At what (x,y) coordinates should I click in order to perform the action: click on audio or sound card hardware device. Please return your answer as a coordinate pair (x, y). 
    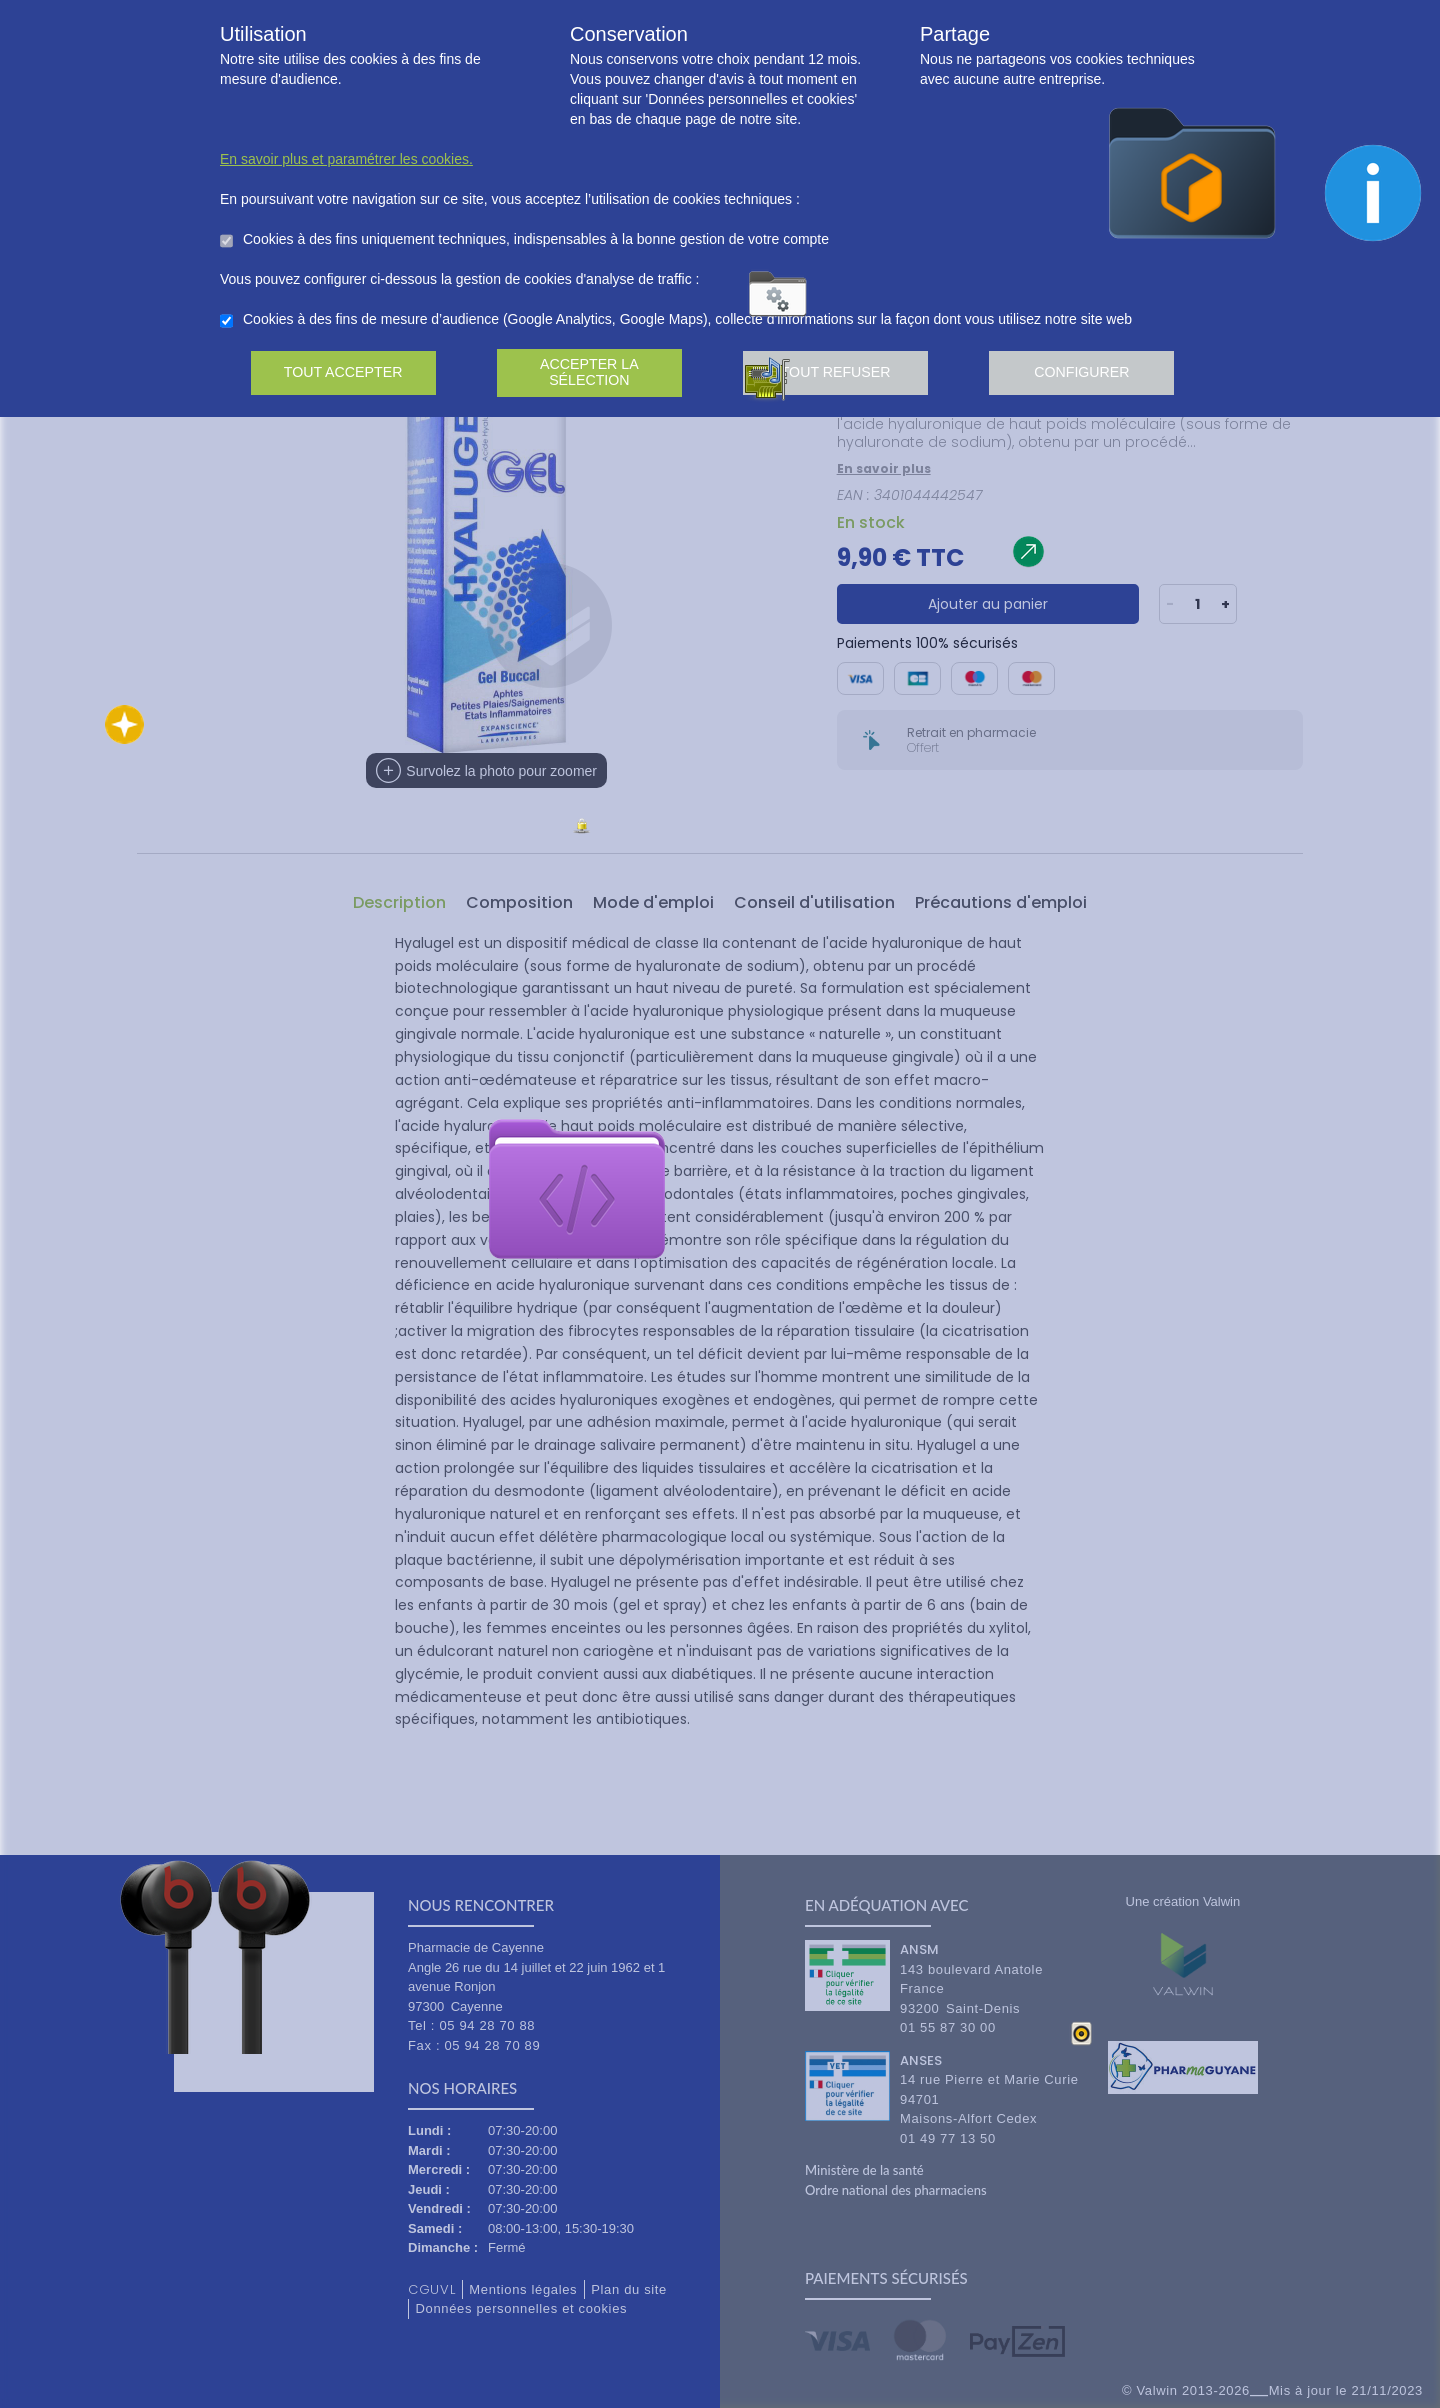
    Looking at the image, I should click on (766, 379).